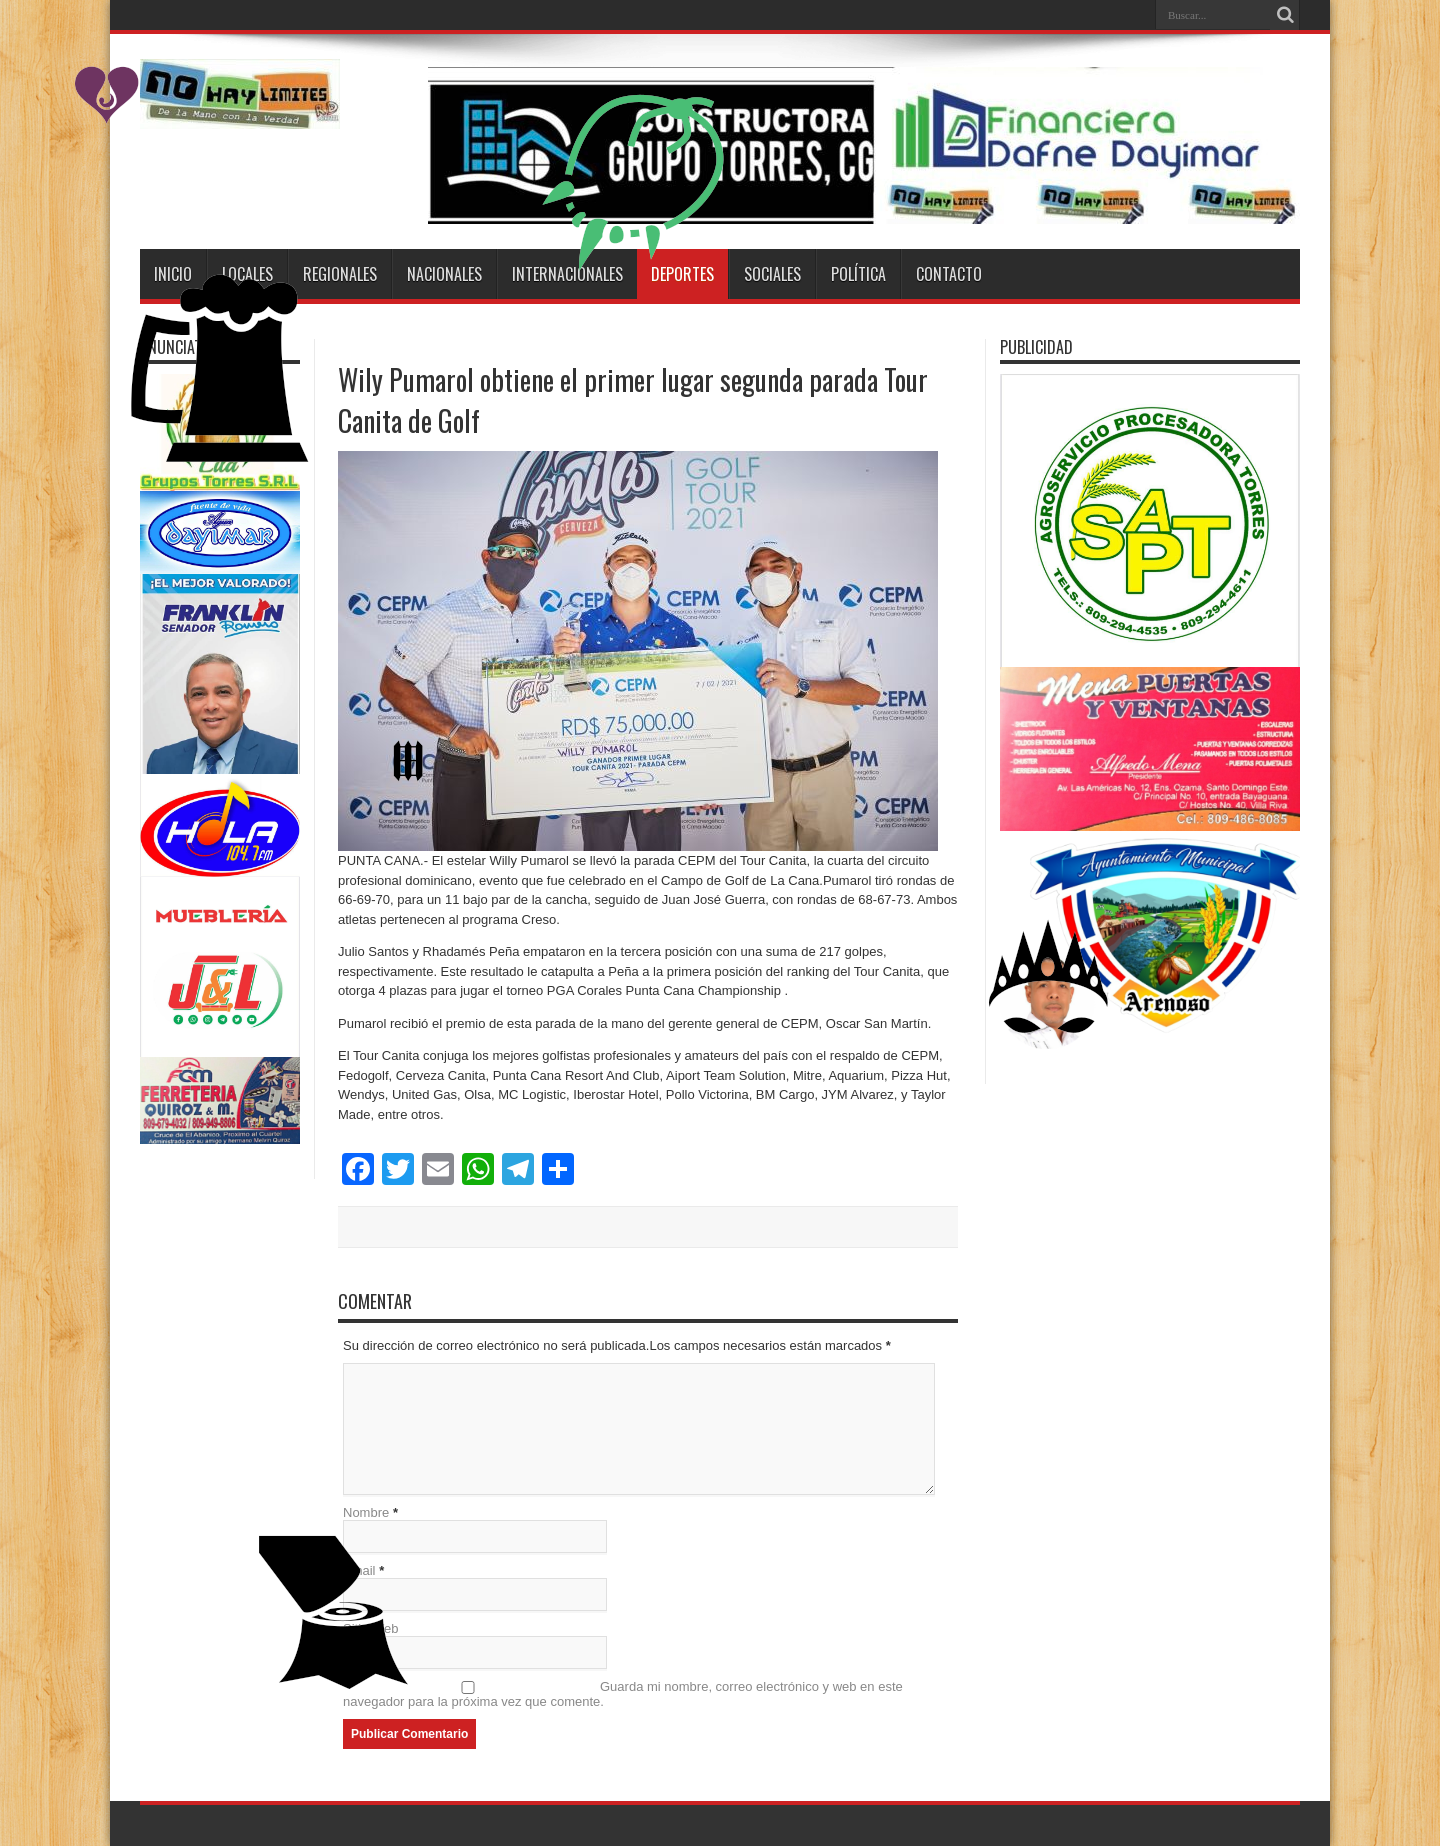 This screenshot has height=1846, width=1440. Describe the element at coordinates (333, 1612) in the screenshot. I see `logging or deforestation activity indicator` at that location.